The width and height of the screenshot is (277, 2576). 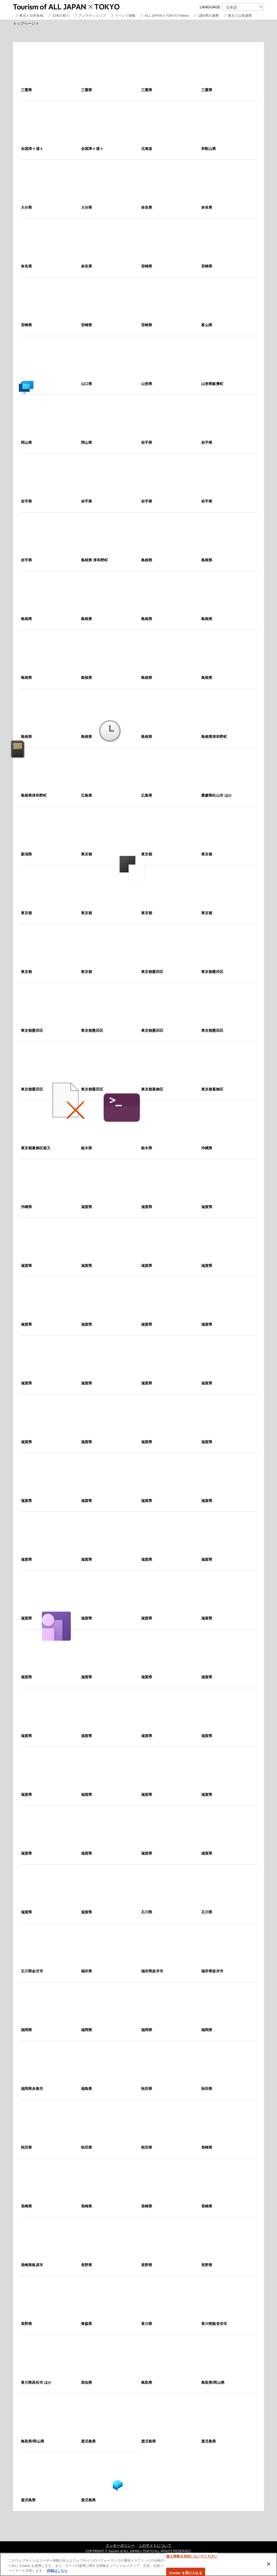 I want to click on open terminal application, so click(x=122, y=1108).